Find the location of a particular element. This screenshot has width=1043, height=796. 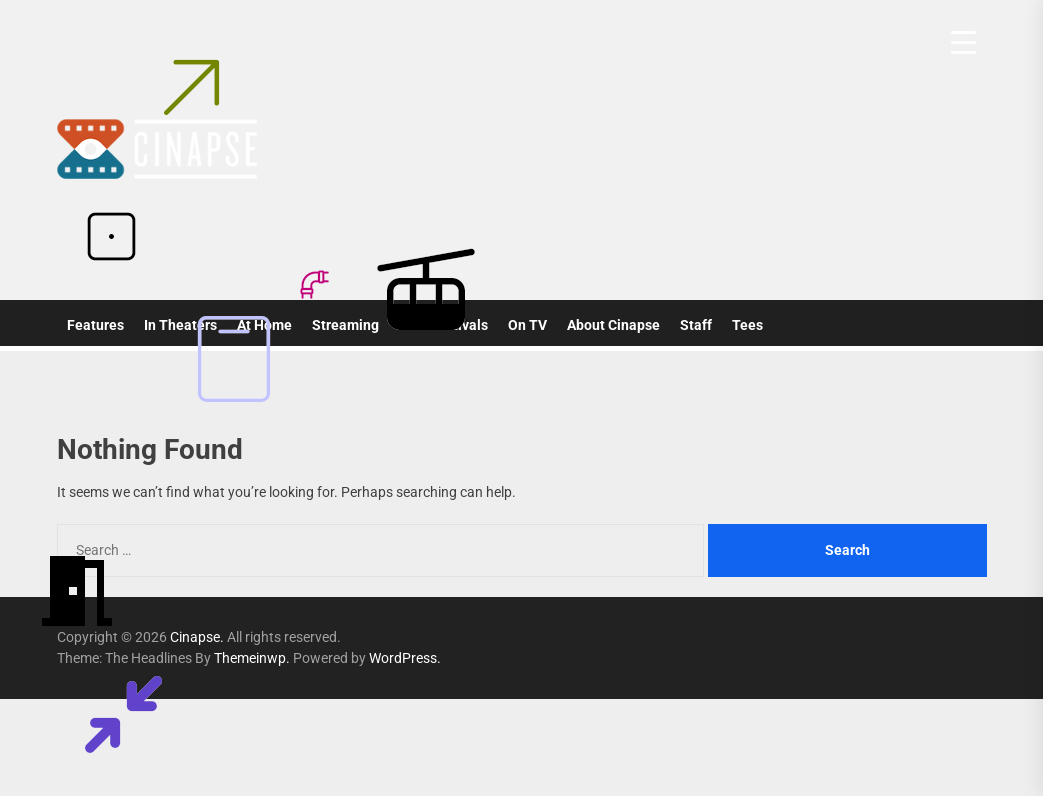

open link in new tab or window is located at coordinates (191, 87).